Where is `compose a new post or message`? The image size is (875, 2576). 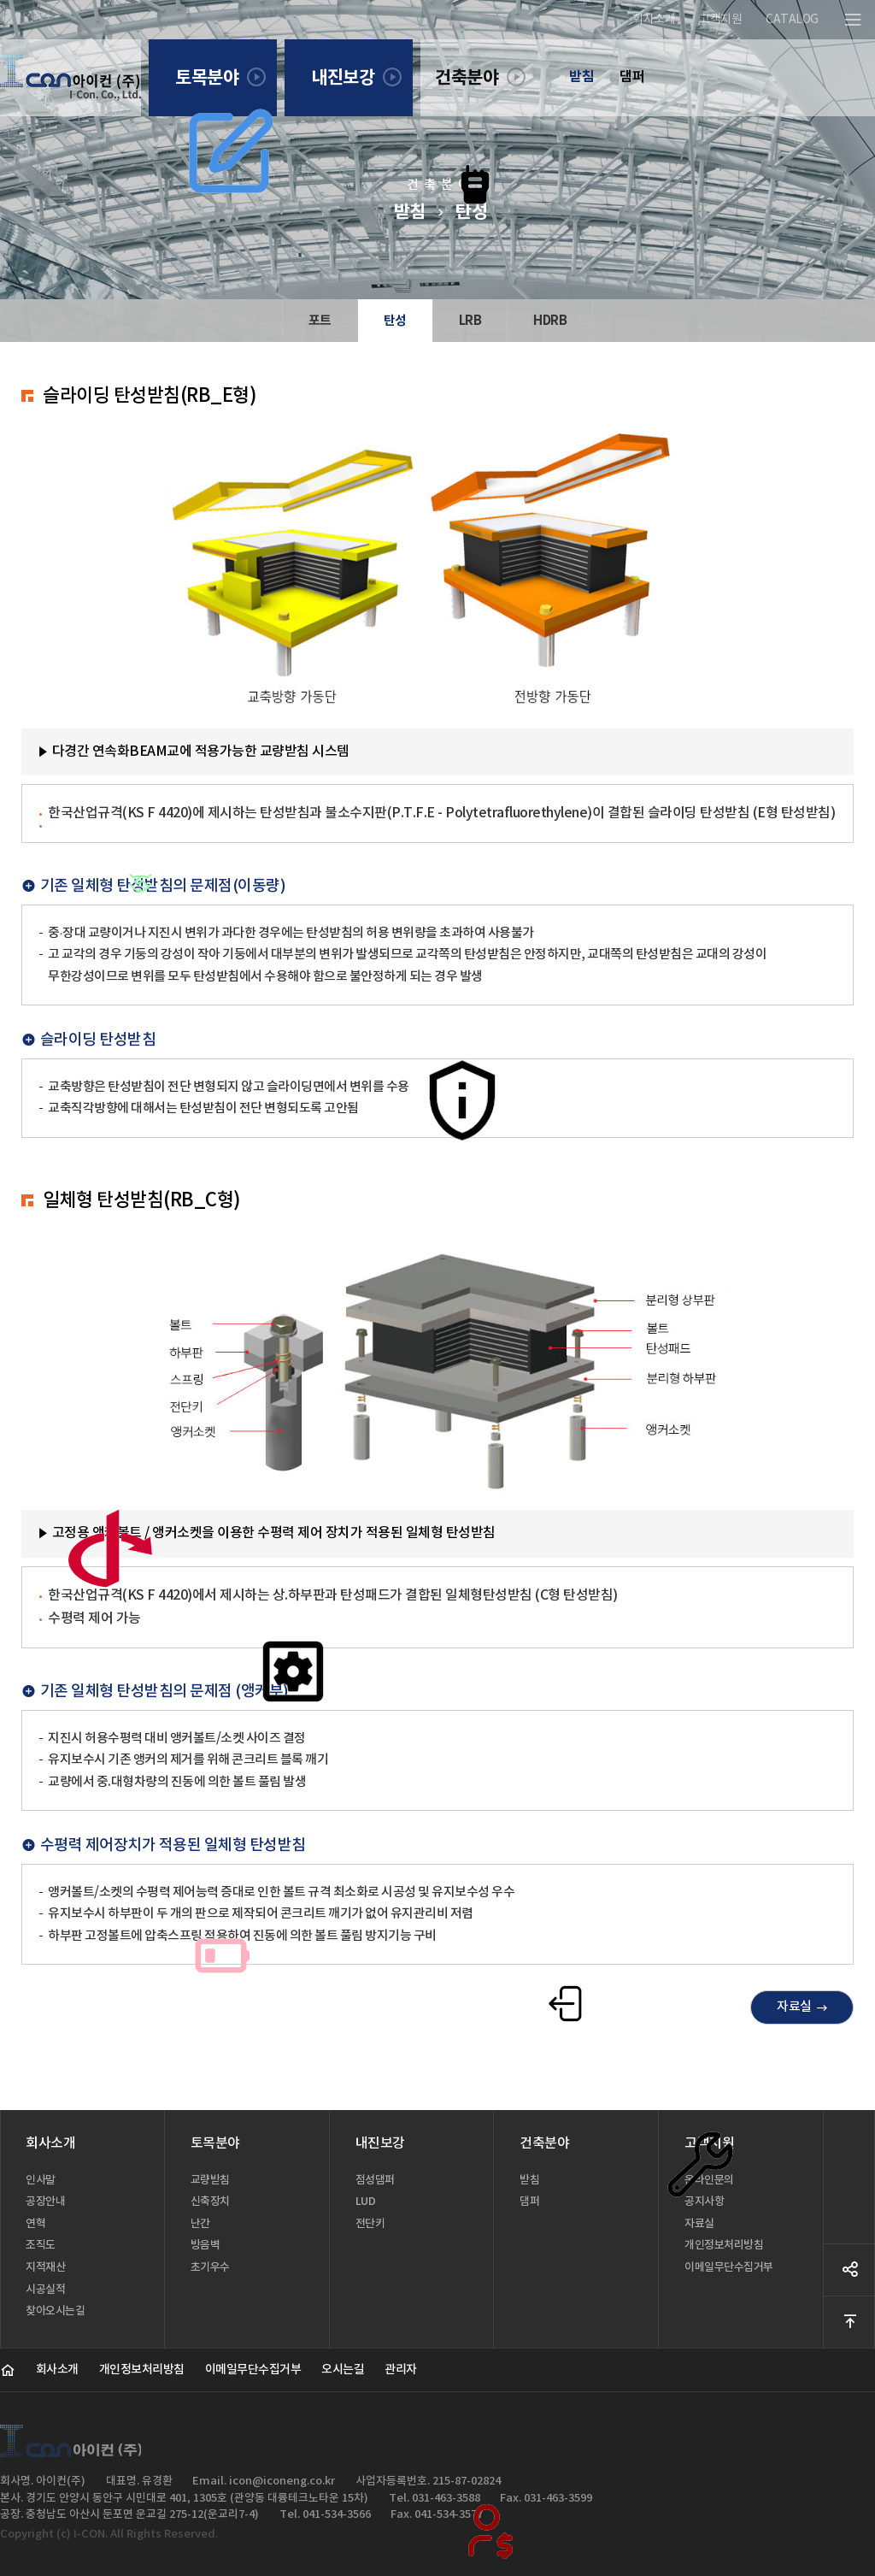 compose a new post or message is located at coordinates (229, 153).